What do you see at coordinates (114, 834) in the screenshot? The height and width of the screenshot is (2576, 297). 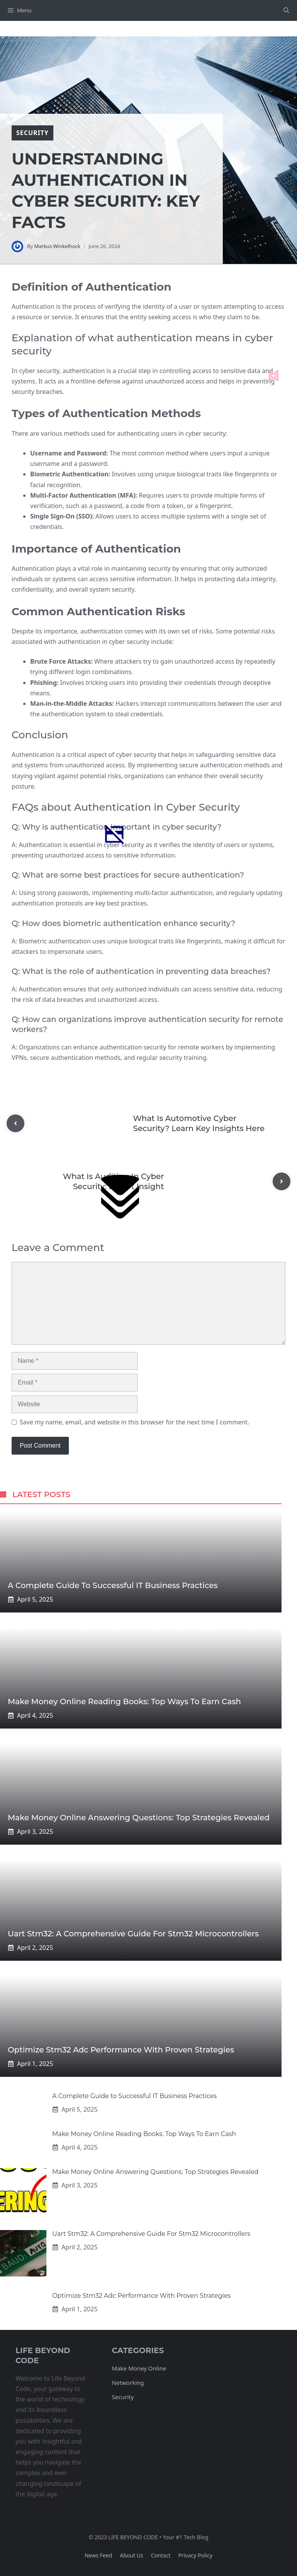 I see `indicates no credit card required` at bounding box center [114, 834].